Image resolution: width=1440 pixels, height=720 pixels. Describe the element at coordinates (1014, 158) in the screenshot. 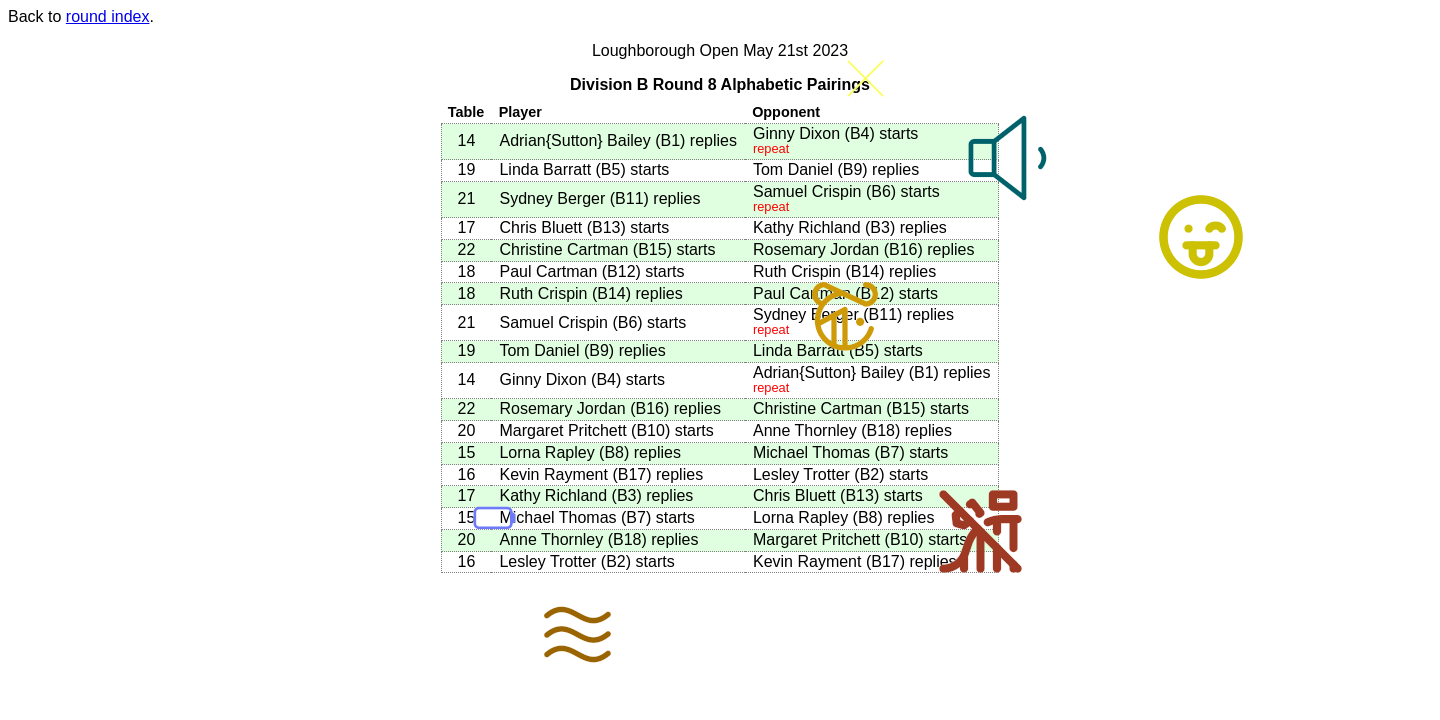

I see `audio playing at low volume` at that location.